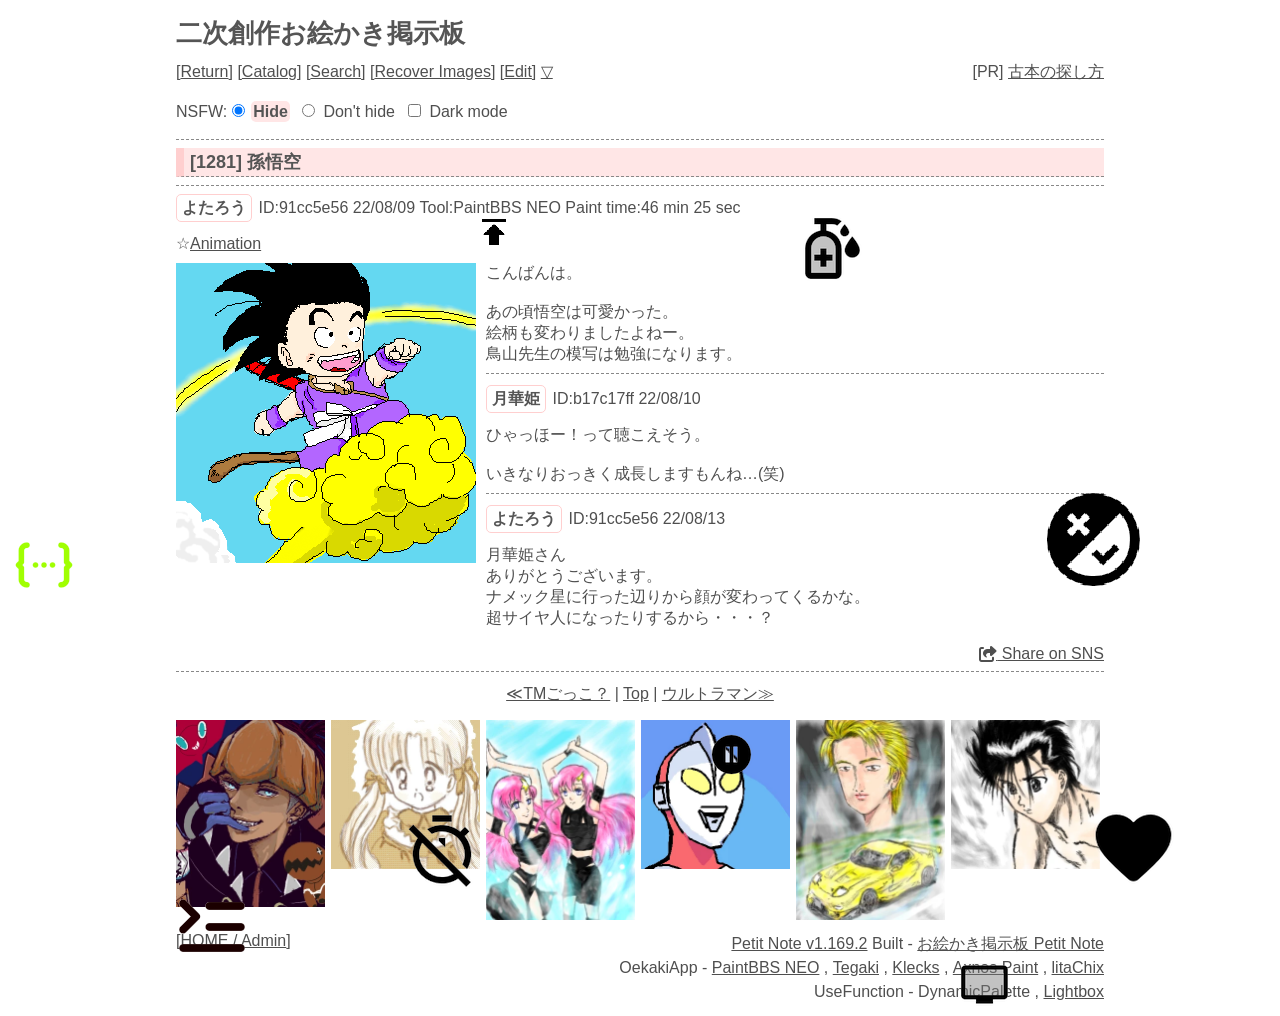  Describe the element at coordinates (984, 984) in the screenshot. I see `access personal video content` at that location.